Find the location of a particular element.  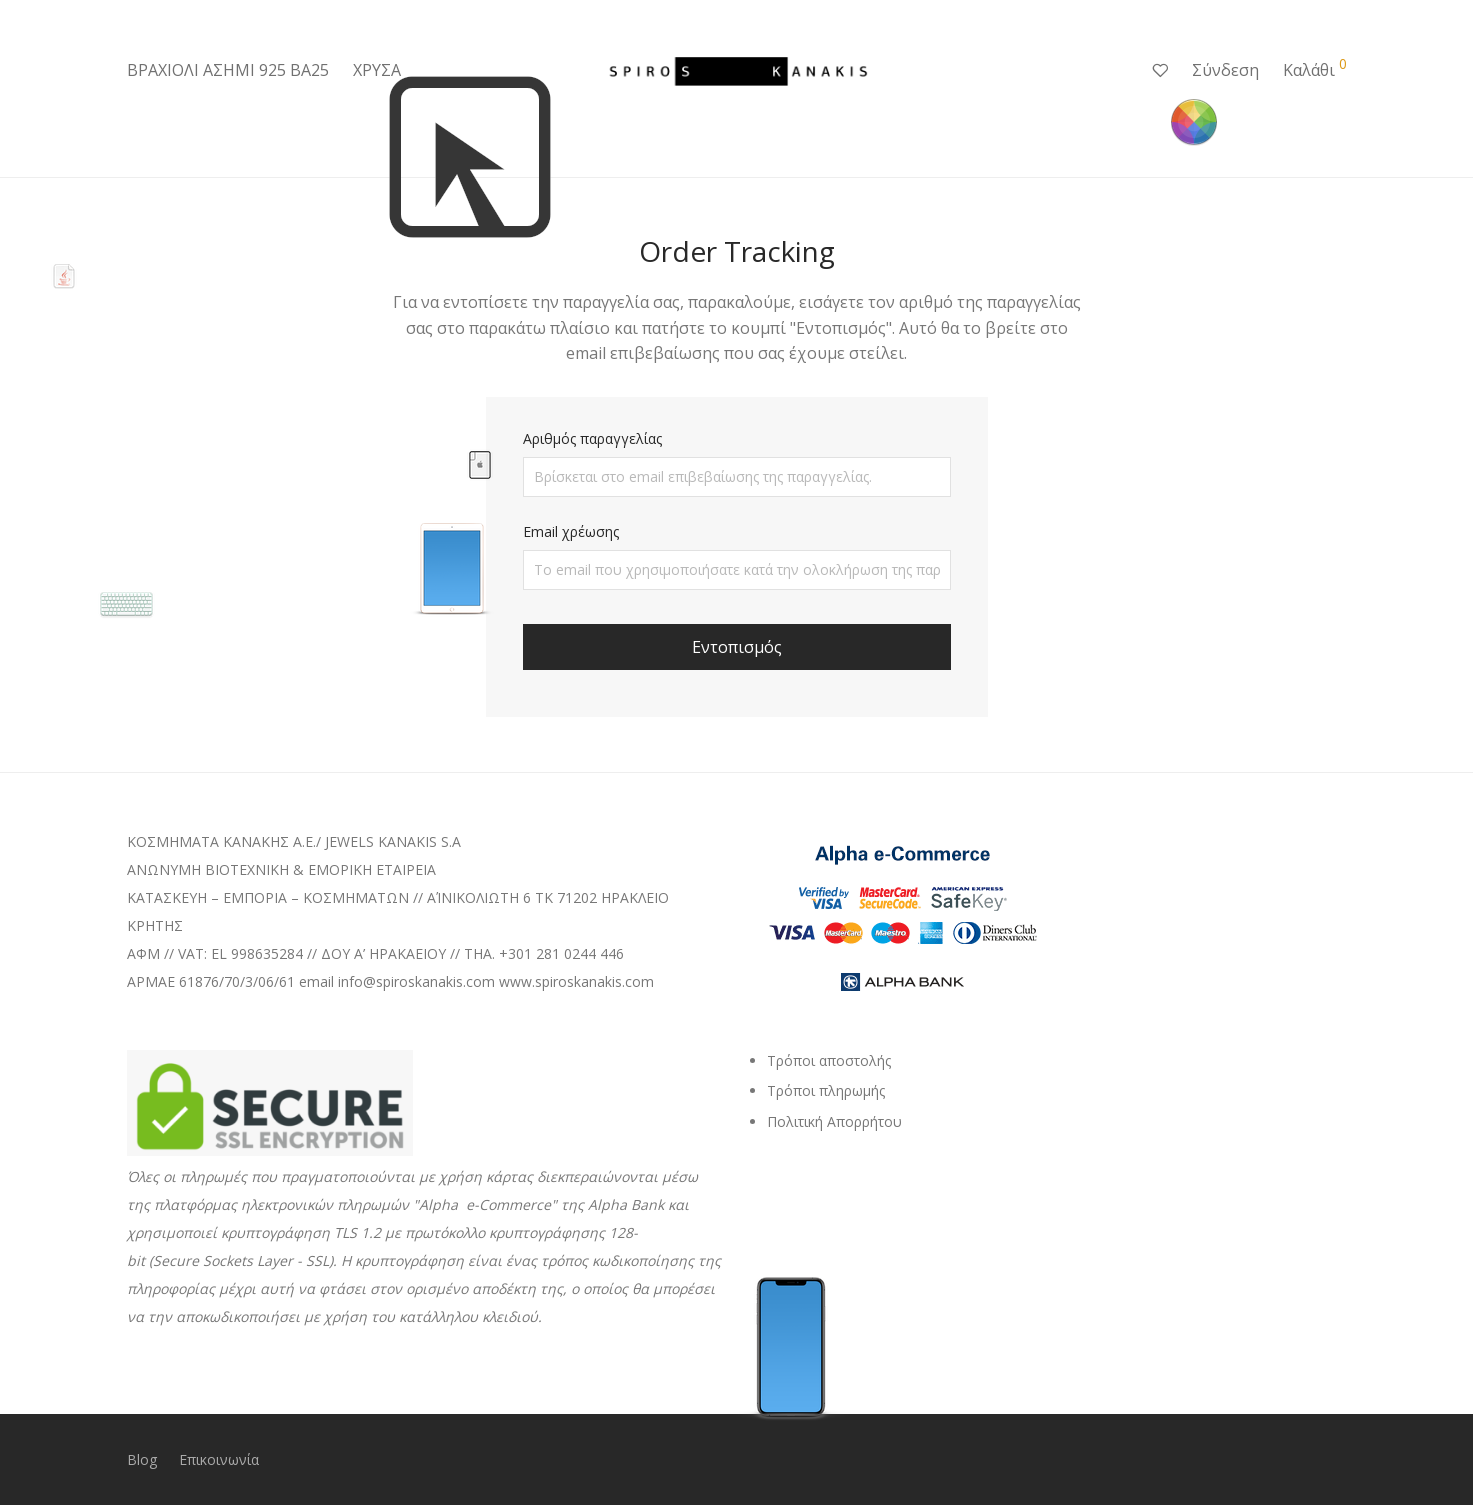

access airport express device in sidebar is located at coordinates (480, 465).